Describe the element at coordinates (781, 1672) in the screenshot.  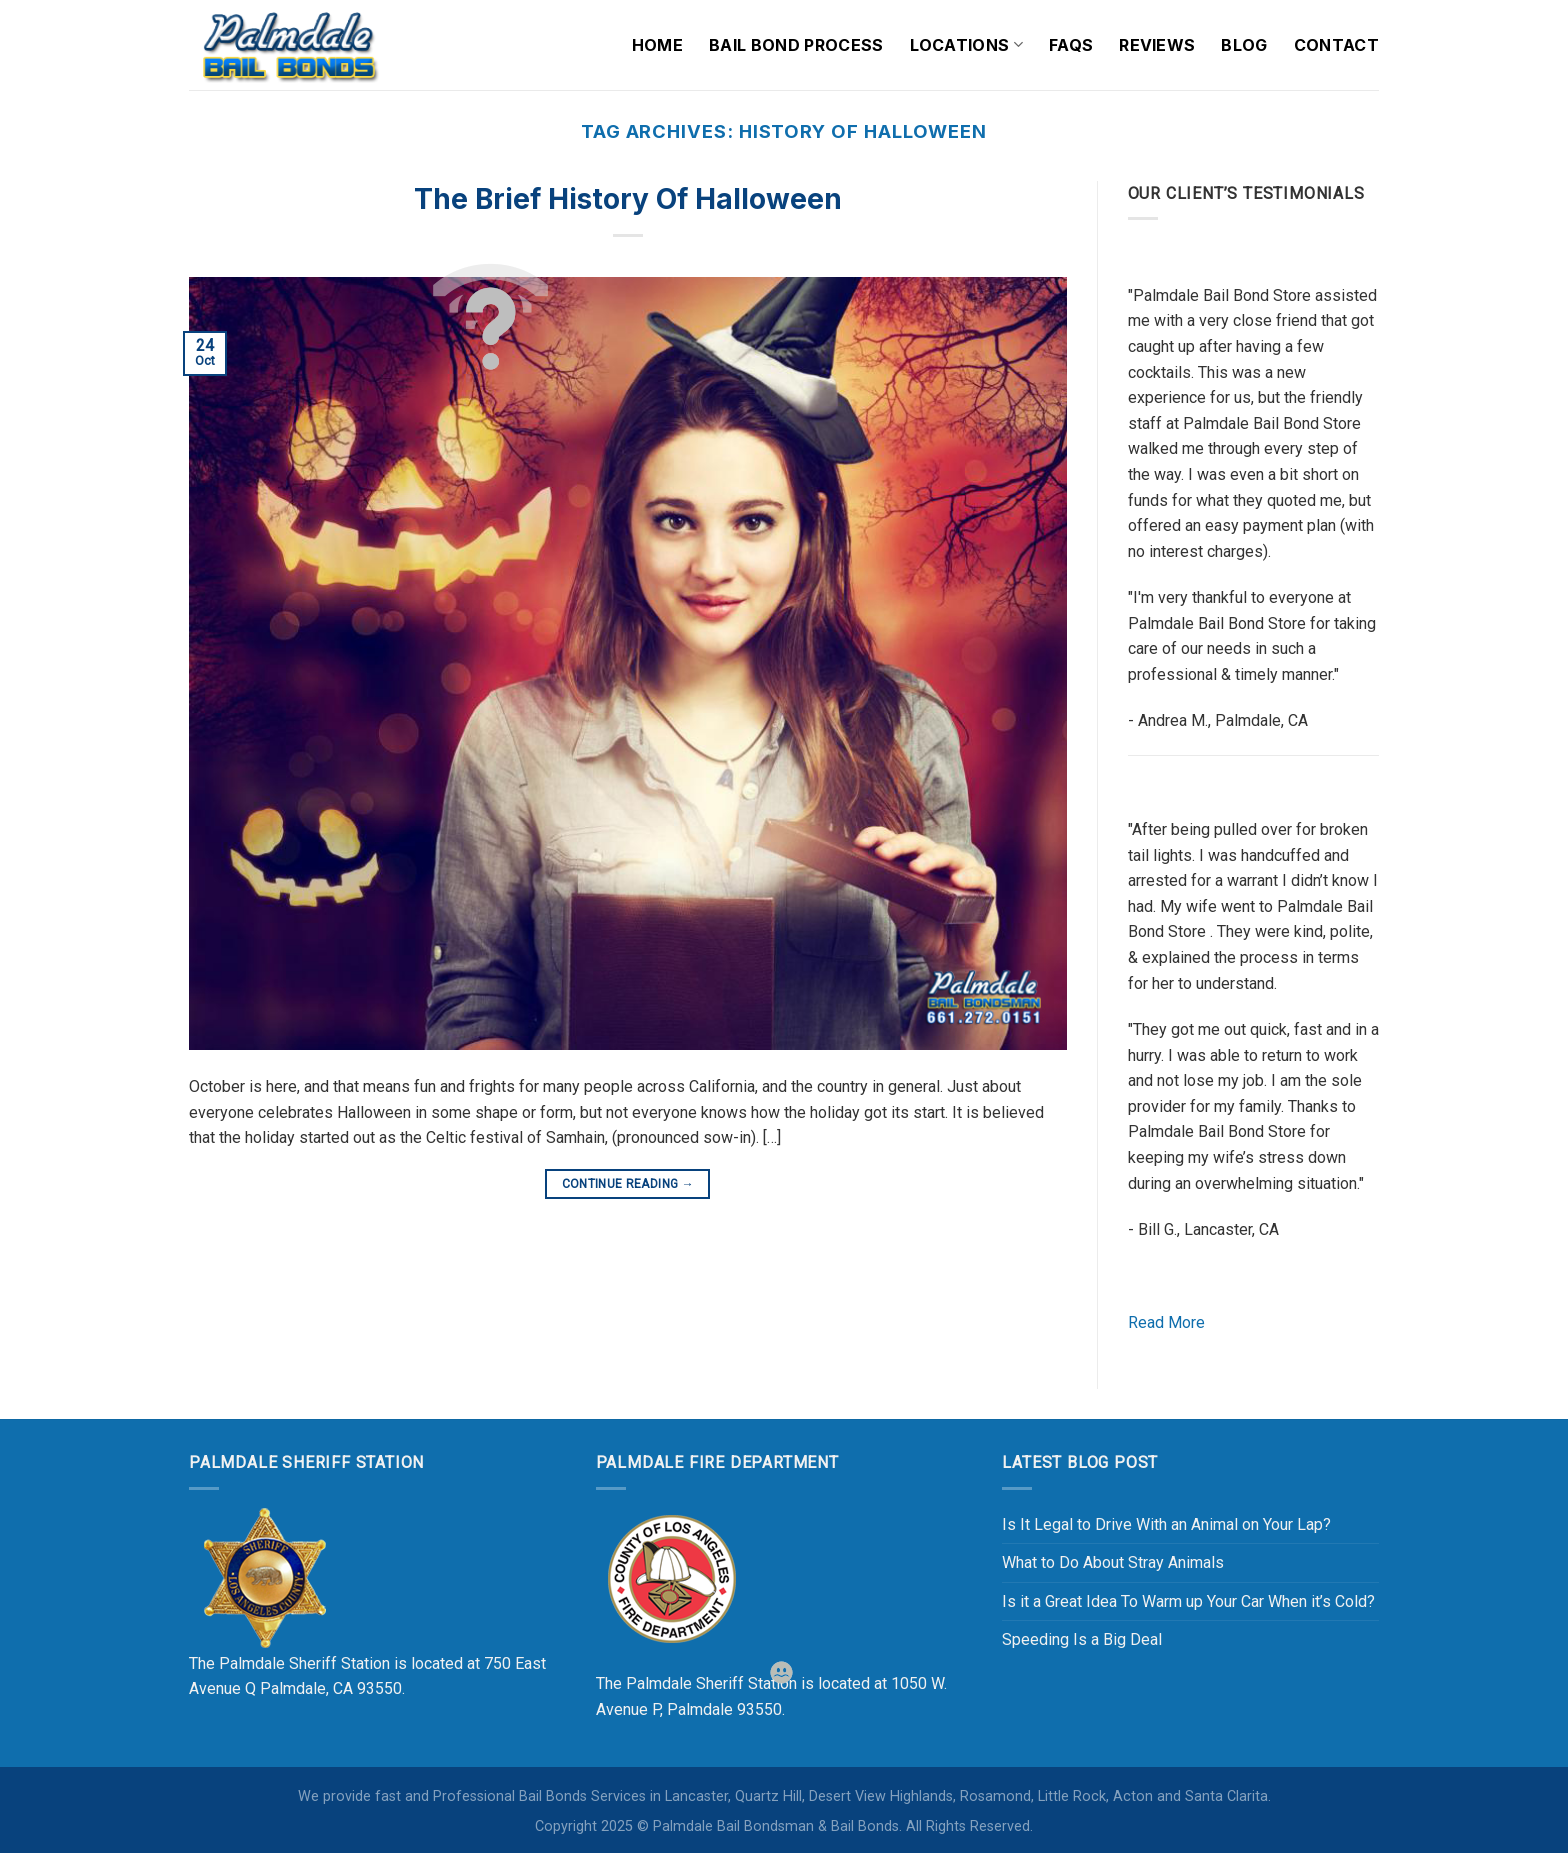
I see `indicates a warning or concerning status` at that location.